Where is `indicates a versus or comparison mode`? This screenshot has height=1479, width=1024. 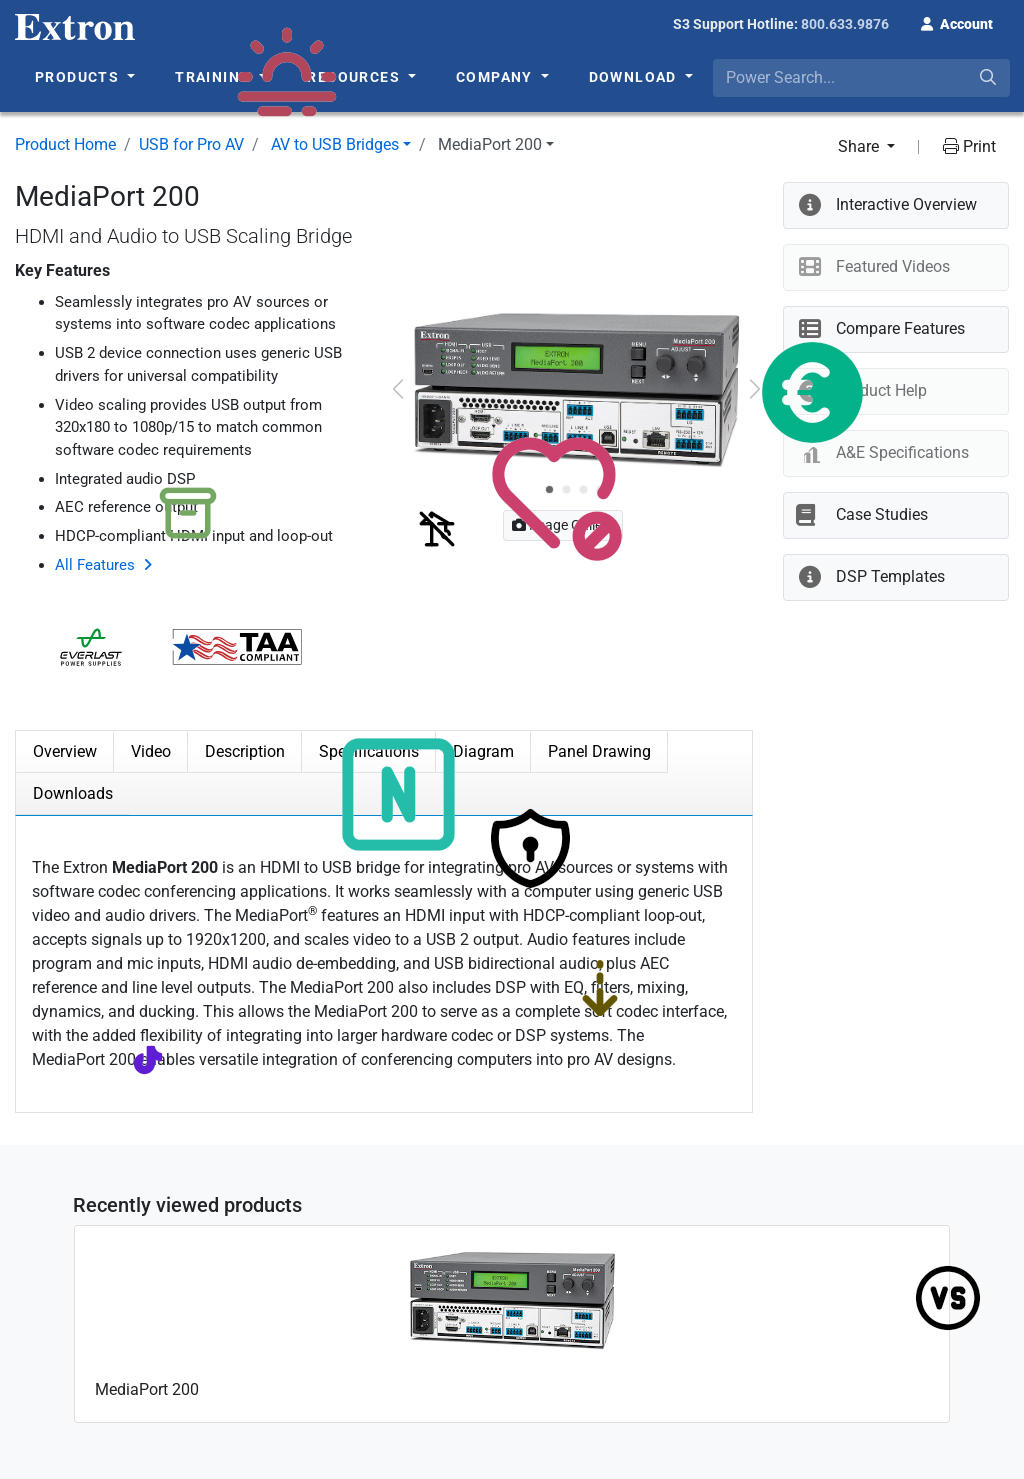
indicates a versus or comparison mode is located at coordinates (948, 1298).